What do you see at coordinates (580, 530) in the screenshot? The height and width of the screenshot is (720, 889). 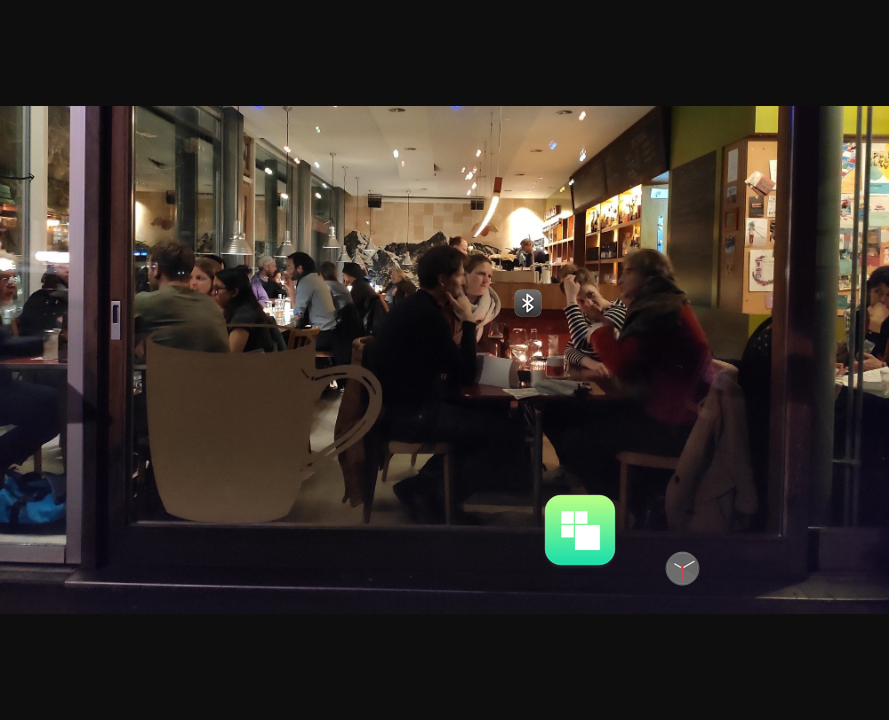 I see `open window tiling and arrangement controls` at bounding box center [580, 530].